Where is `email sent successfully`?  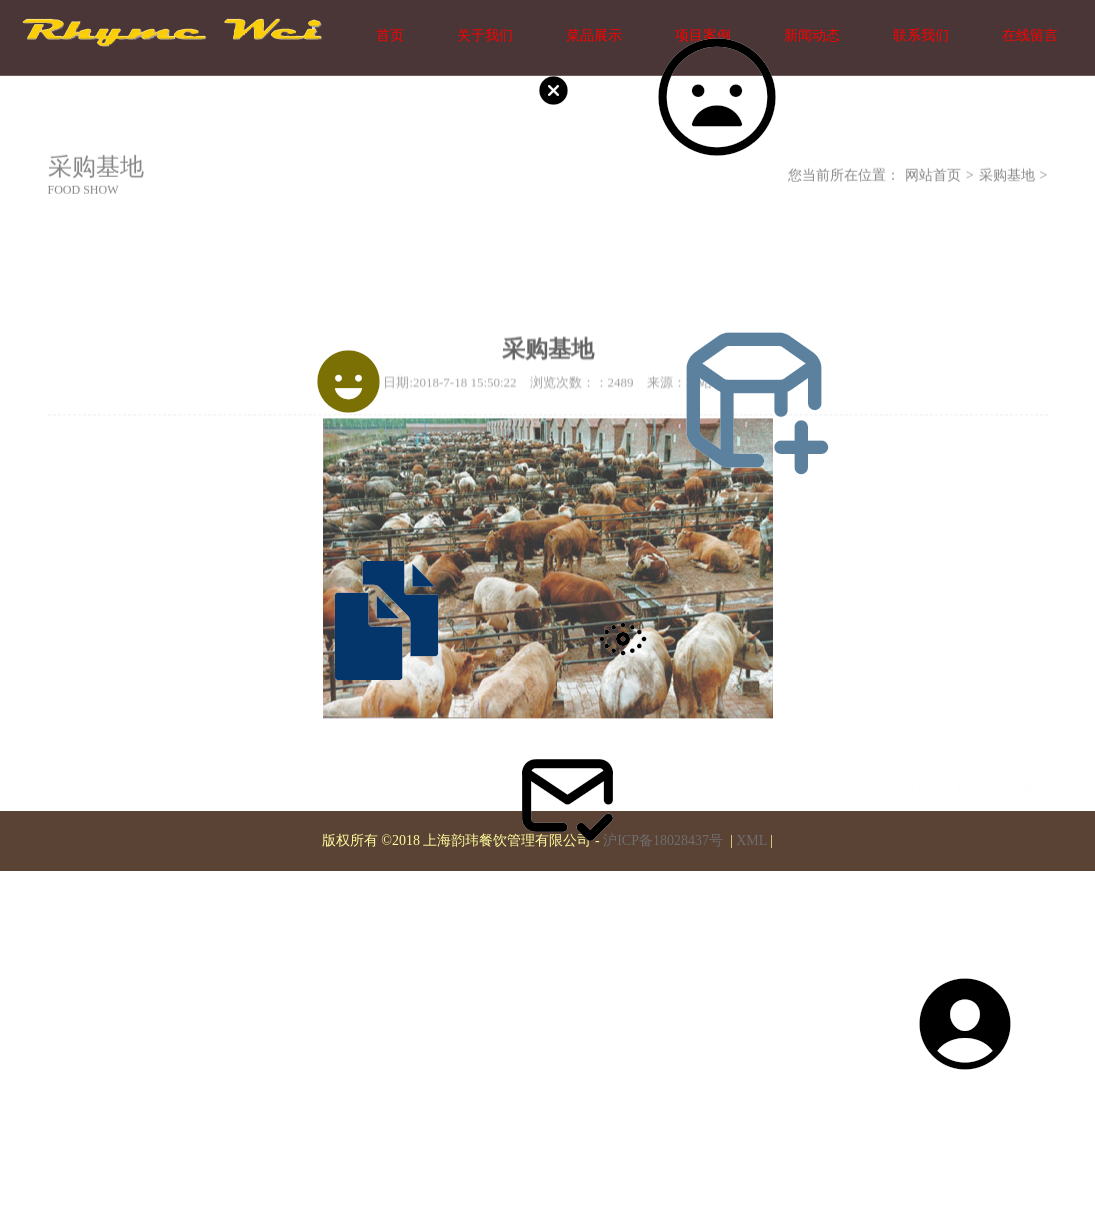 email sent successfully is located at coordinates (567, 795).